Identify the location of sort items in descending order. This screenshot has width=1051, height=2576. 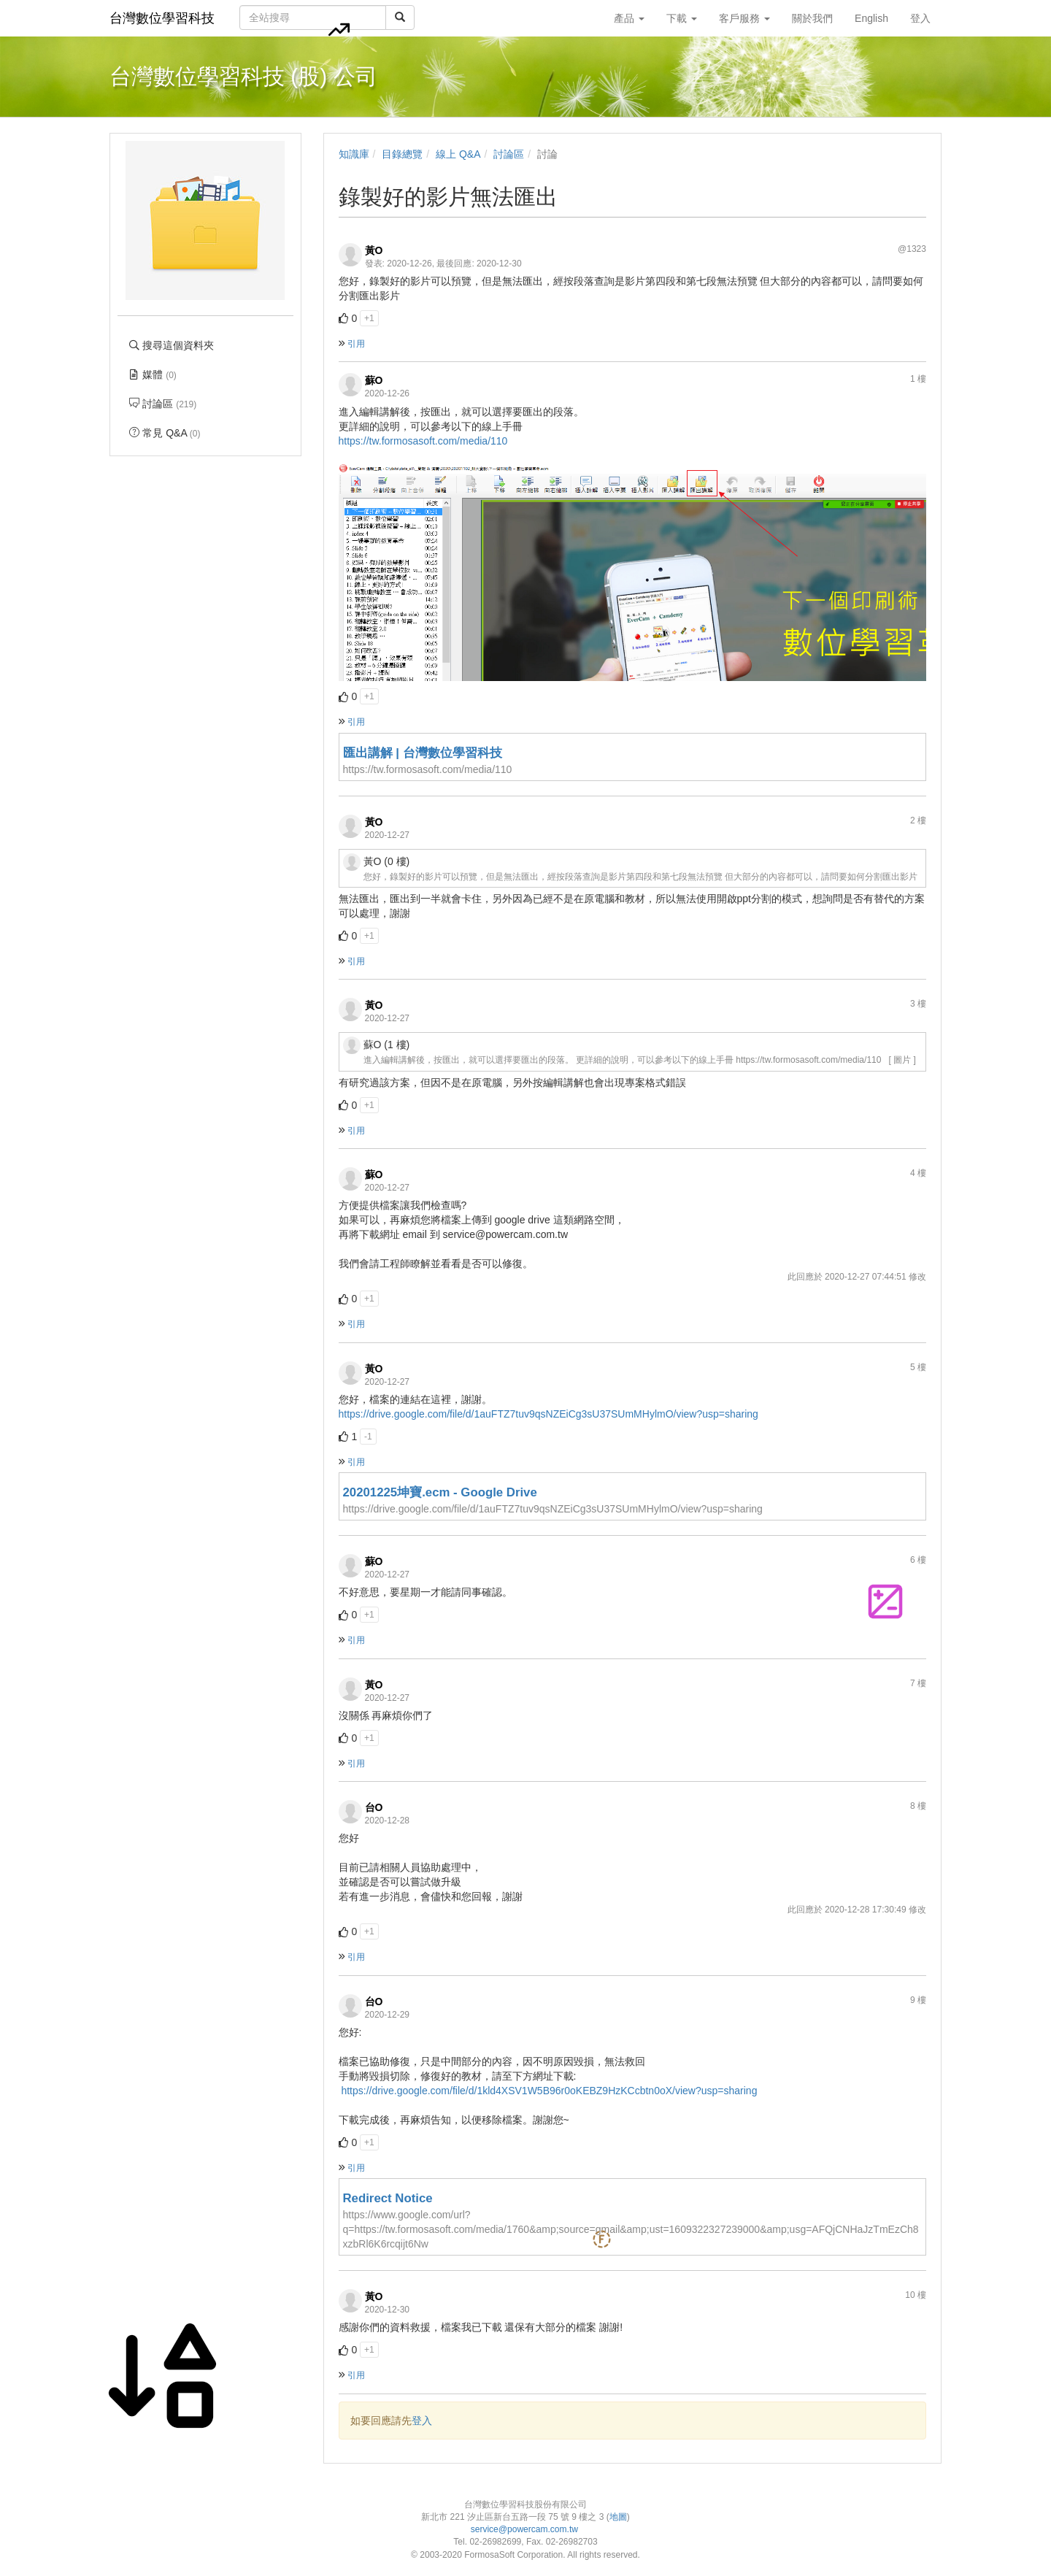
(161, 2375).